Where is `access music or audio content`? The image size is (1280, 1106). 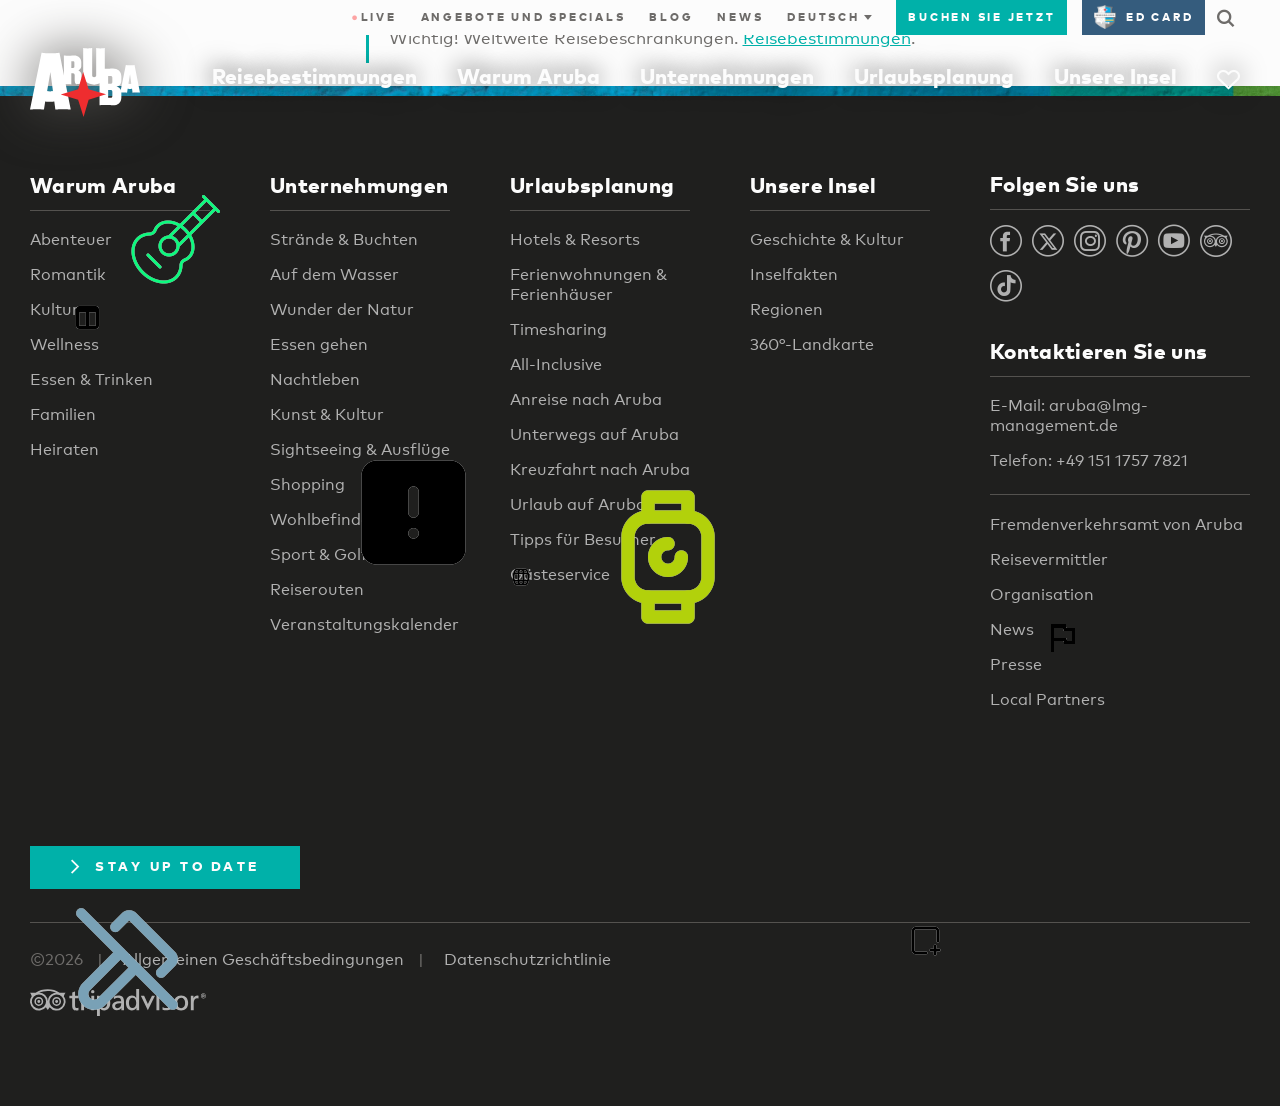
access music or audio content is located at coordinates (175, 240).